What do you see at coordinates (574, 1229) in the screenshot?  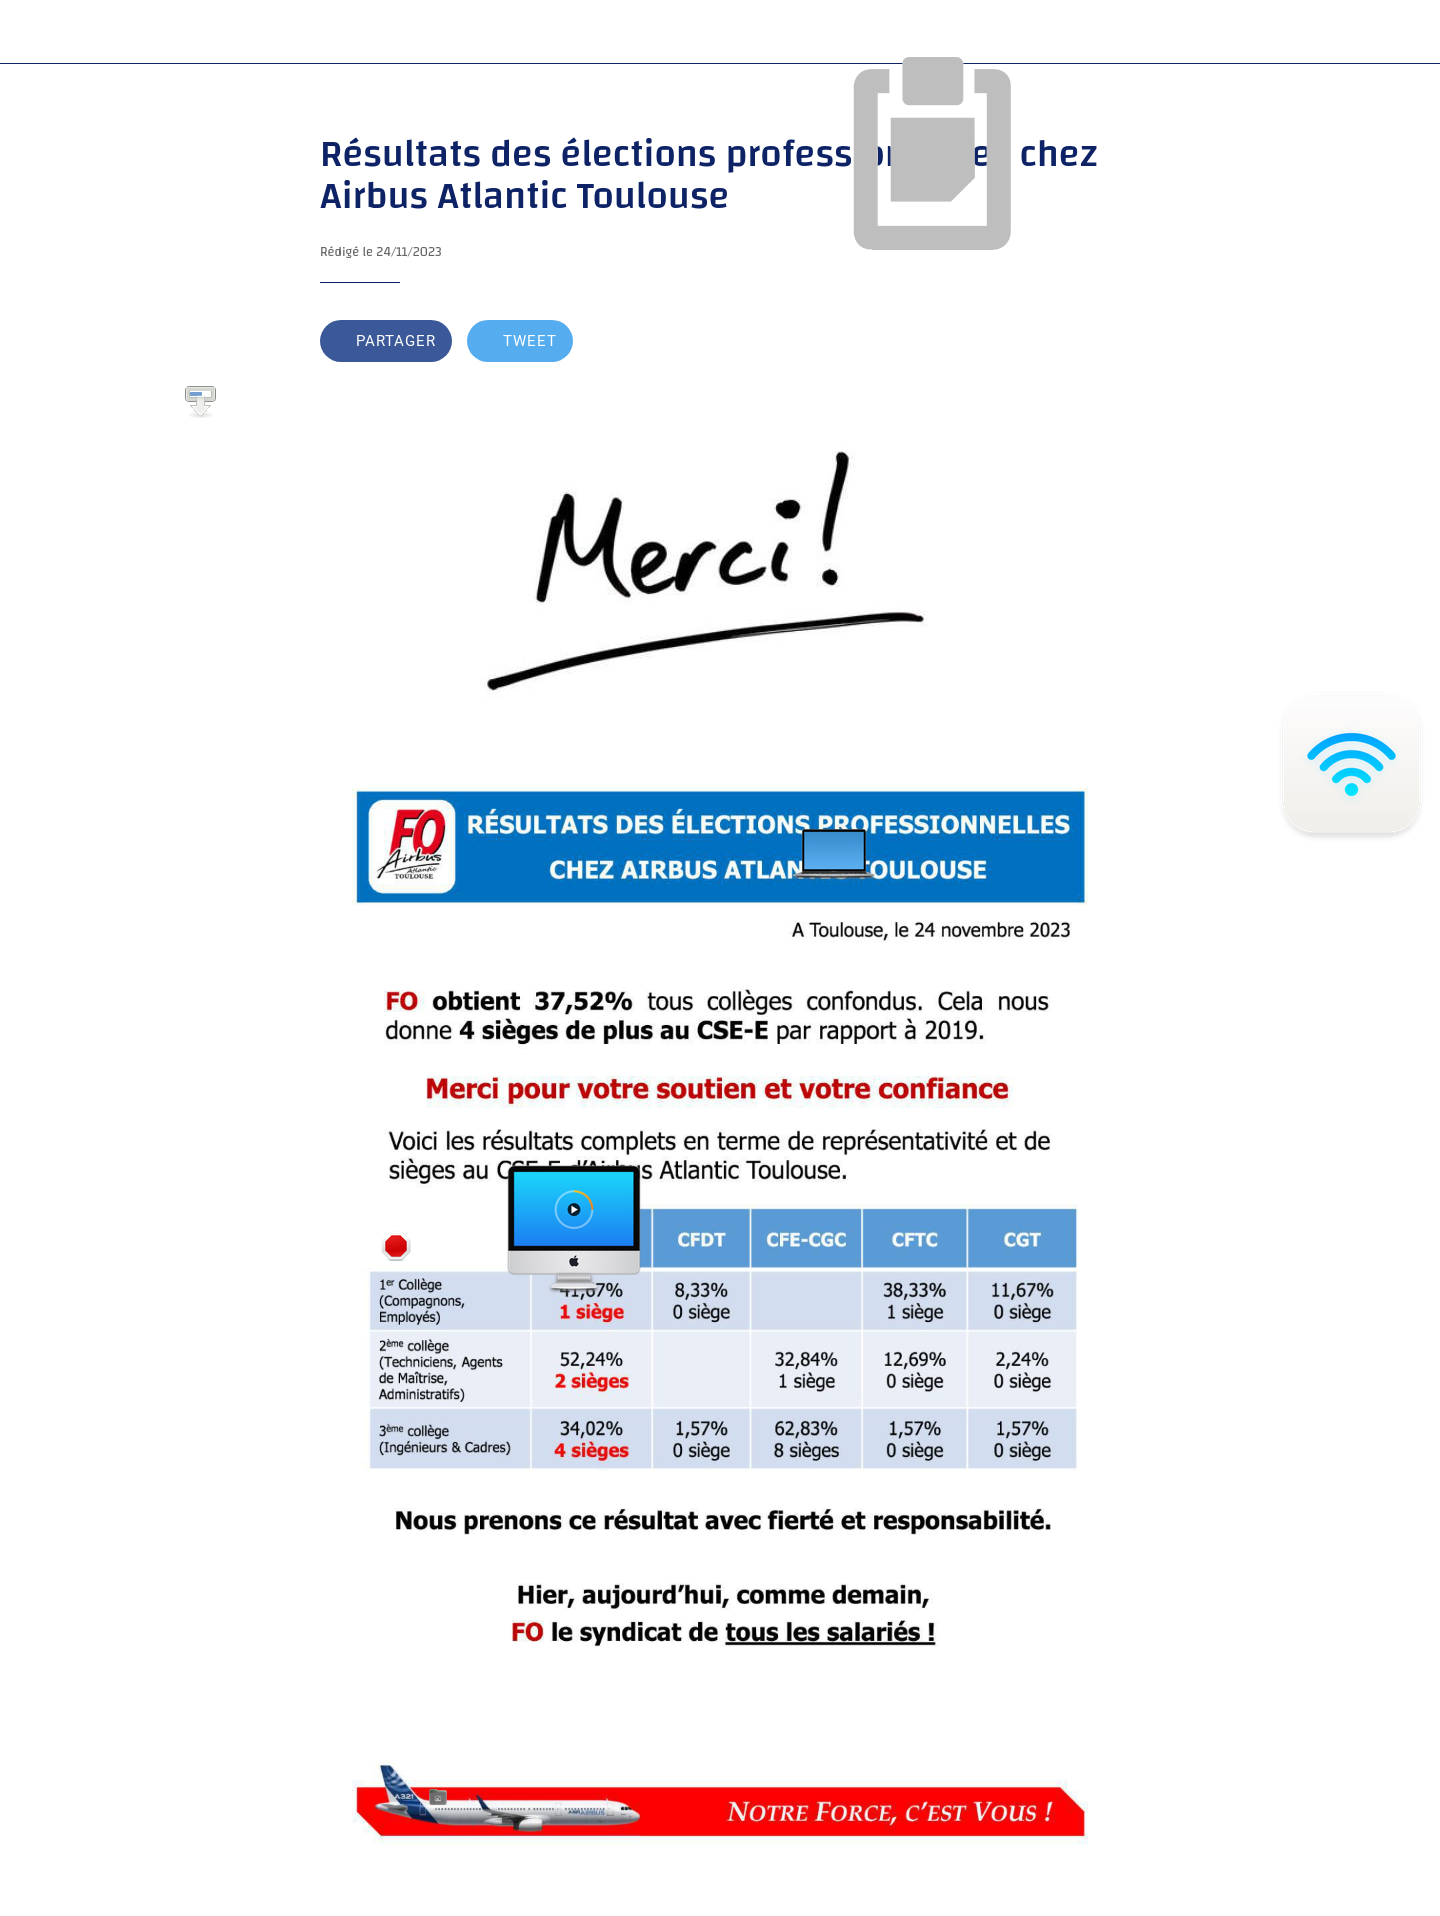 I see `play video content on your television or monitor` at bounding box center [574, 1229].